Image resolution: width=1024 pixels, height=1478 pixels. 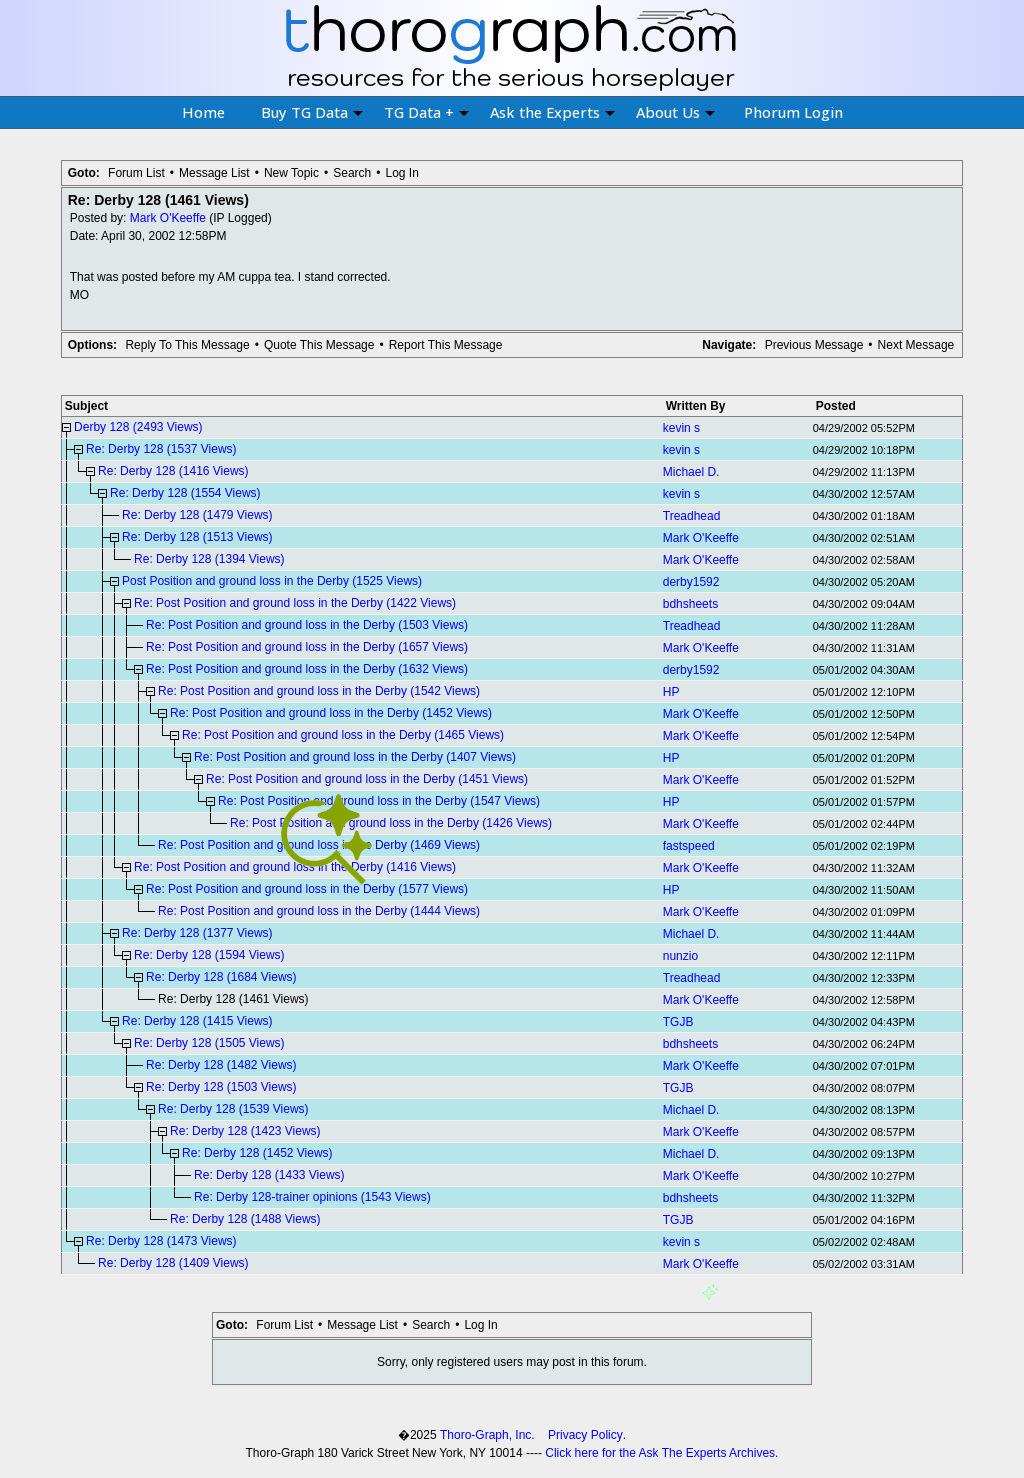 What do you see at coordinates (710, 1292) in the screenshot?
I see `indicates AI-generated or enhanced content` at bounding box center [710, 1292].